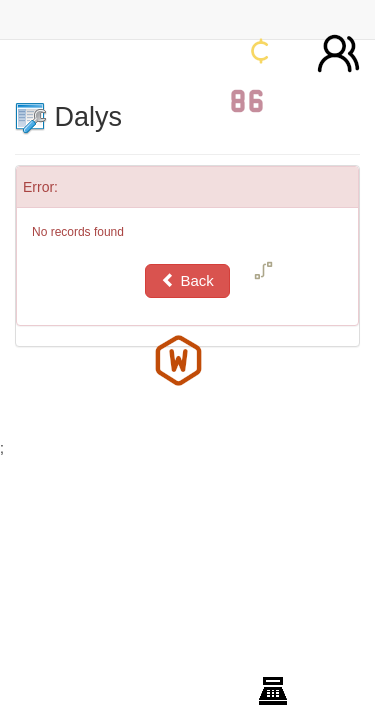  What do you see at coordinates (178, 360) in the screenshot?
I see `open or access a service starting with "W"` at bounding box center [178, 360].